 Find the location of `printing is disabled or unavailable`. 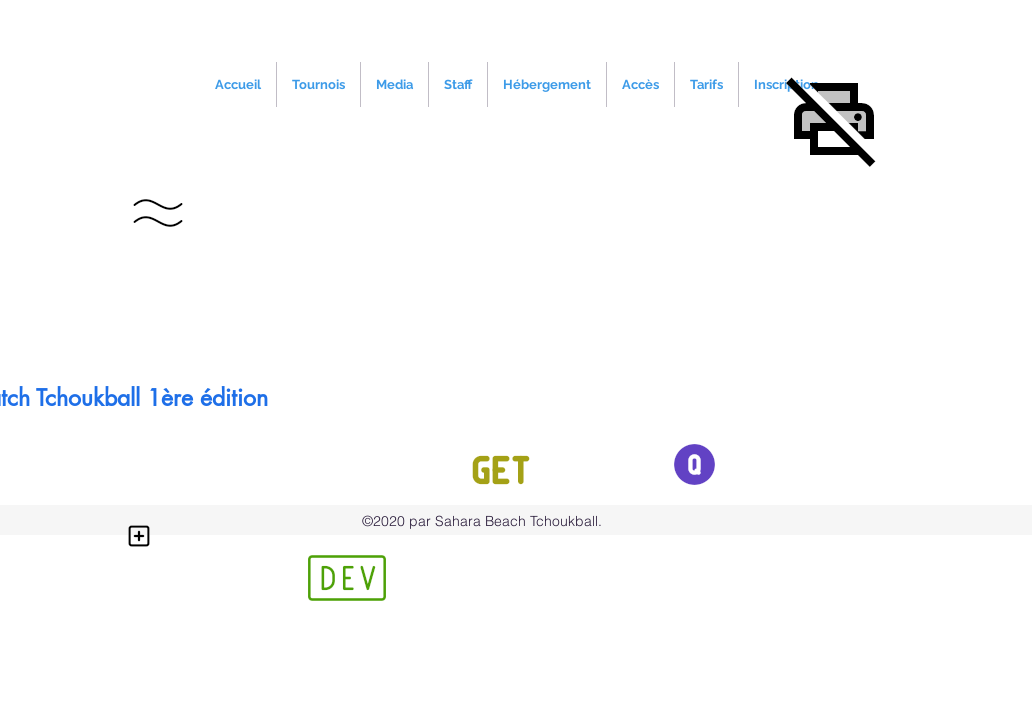

printing is disabled or unavailable is located at coordinates (834, 119).